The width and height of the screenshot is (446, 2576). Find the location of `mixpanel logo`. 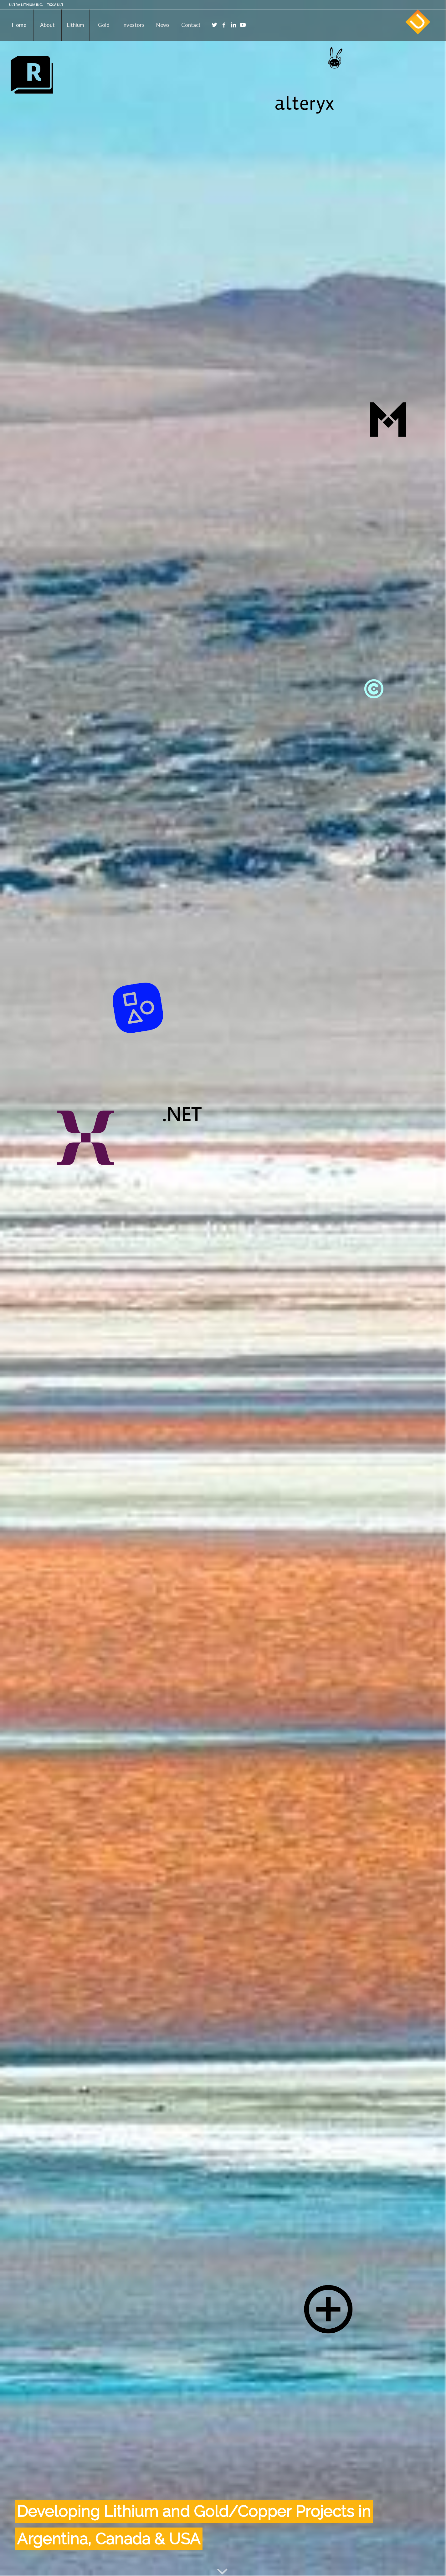

mixpanel logo is located at coordinates (86, 1138).